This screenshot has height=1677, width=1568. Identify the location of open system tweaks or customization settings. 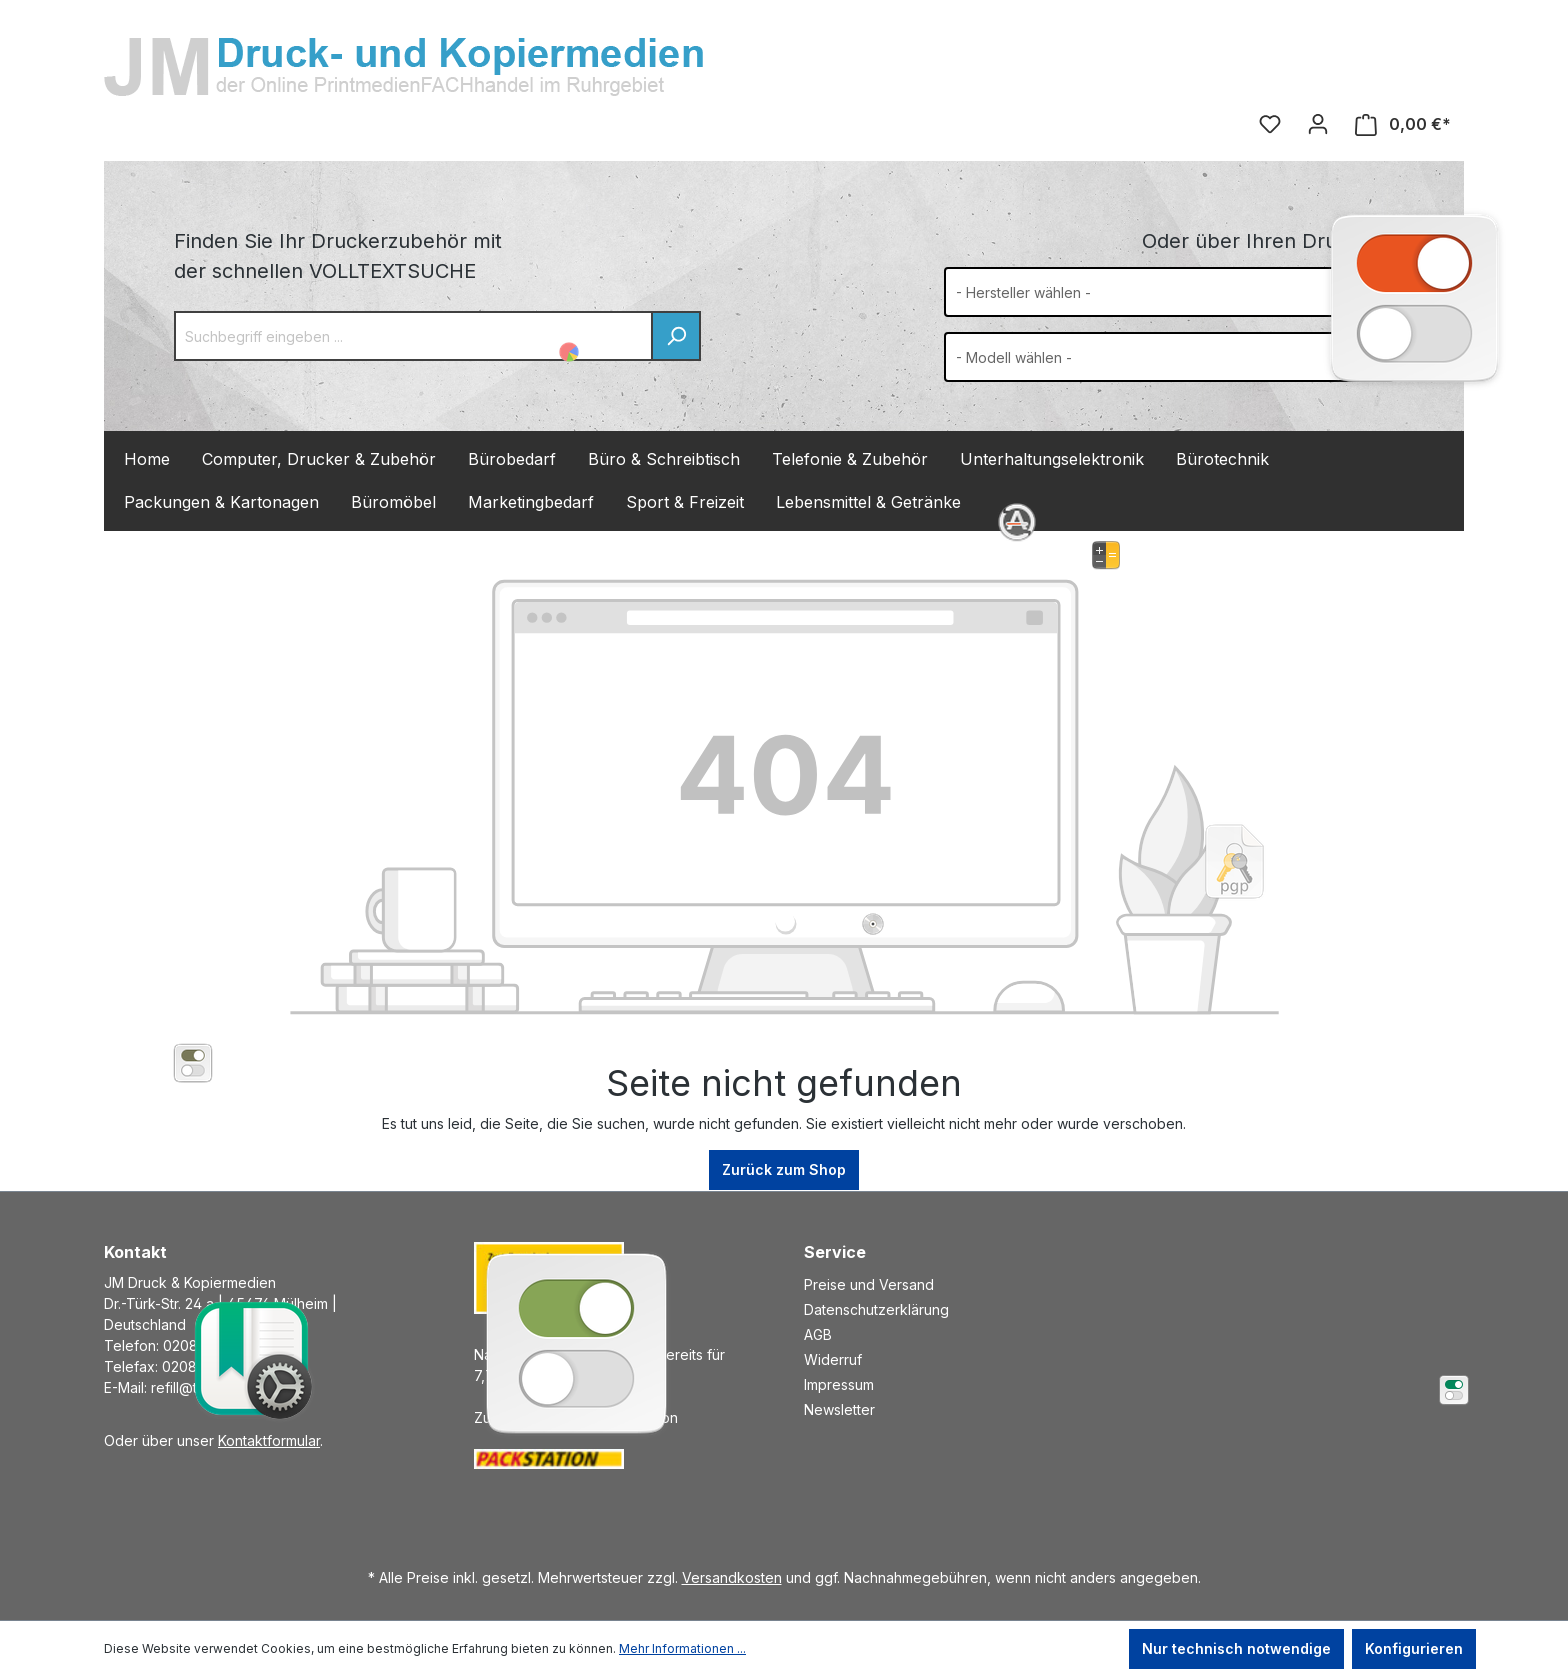
(193, 1063).